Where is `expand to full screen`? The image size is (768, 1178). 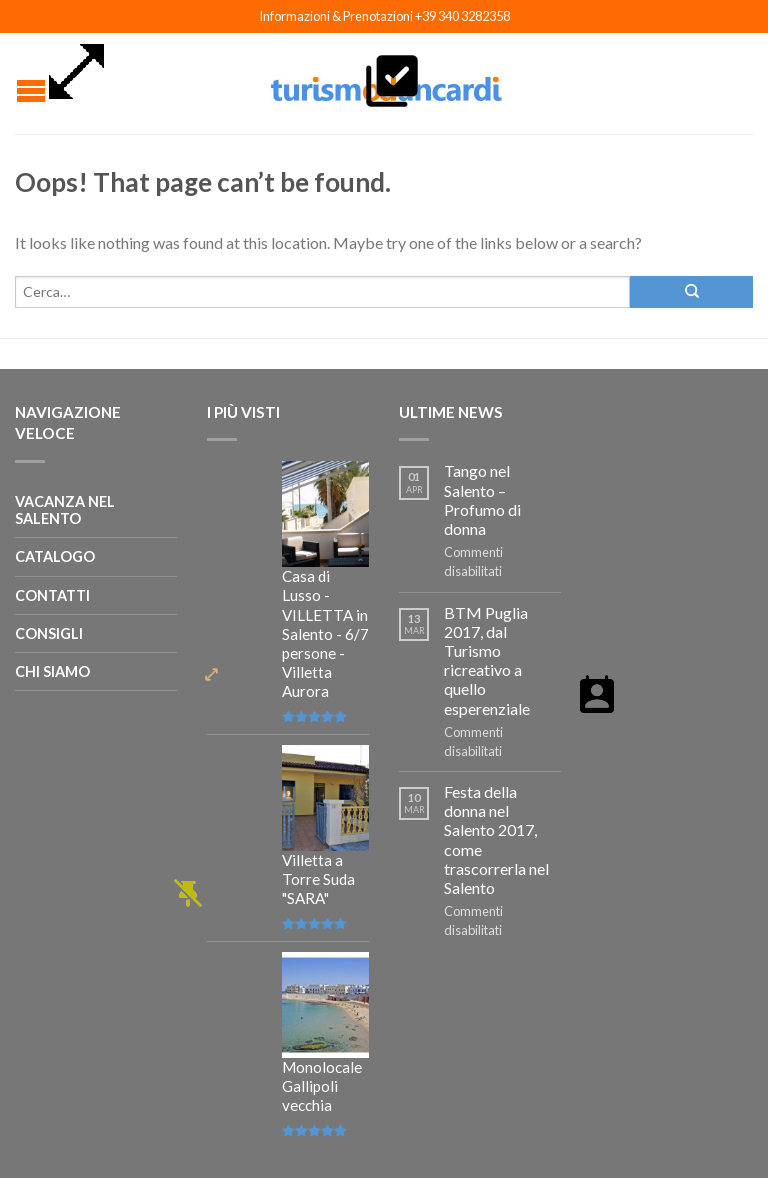 expand to full screen is located at coordinates (76, 71).